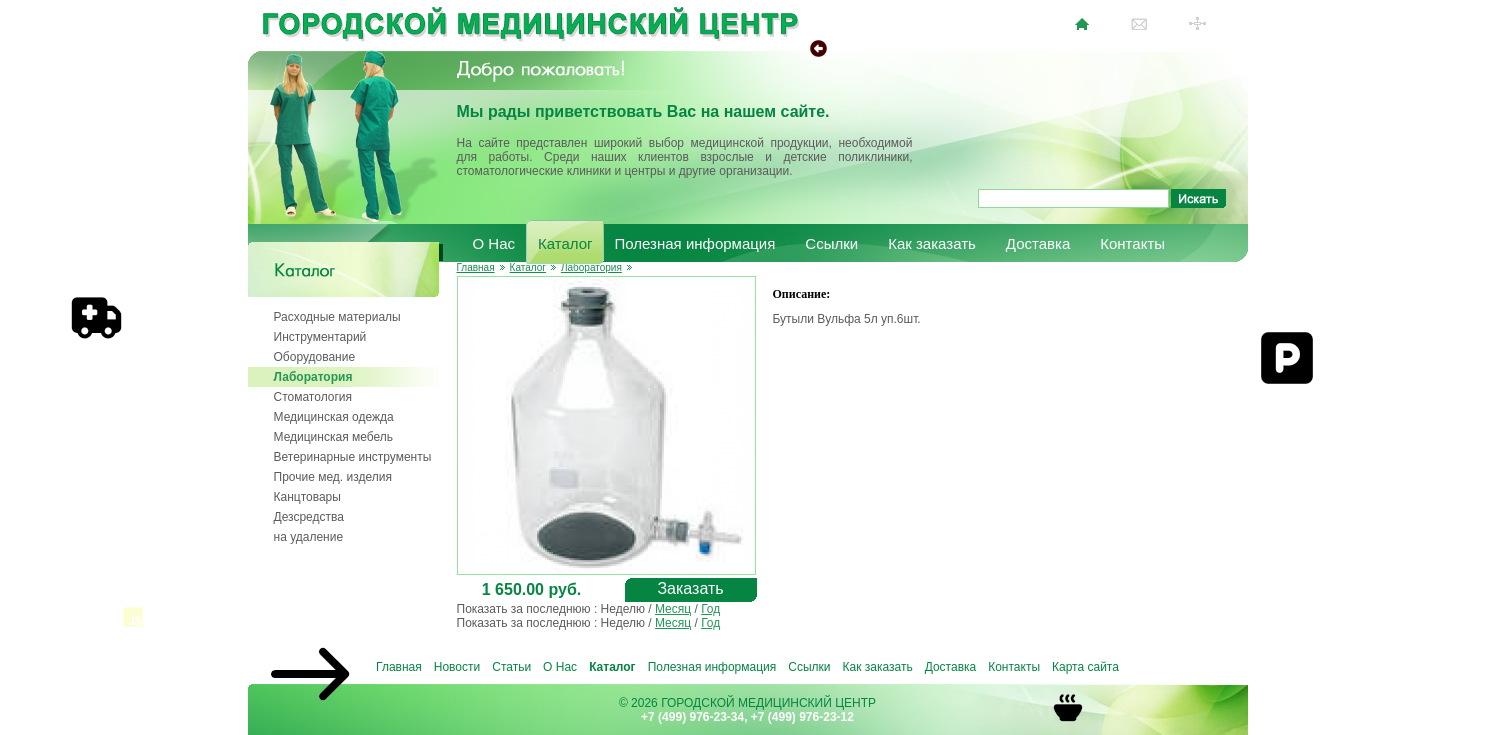 The width and height of the screenshot is (1495, 735). I want to click on JavaScript programming language logo, so click(133, 617).